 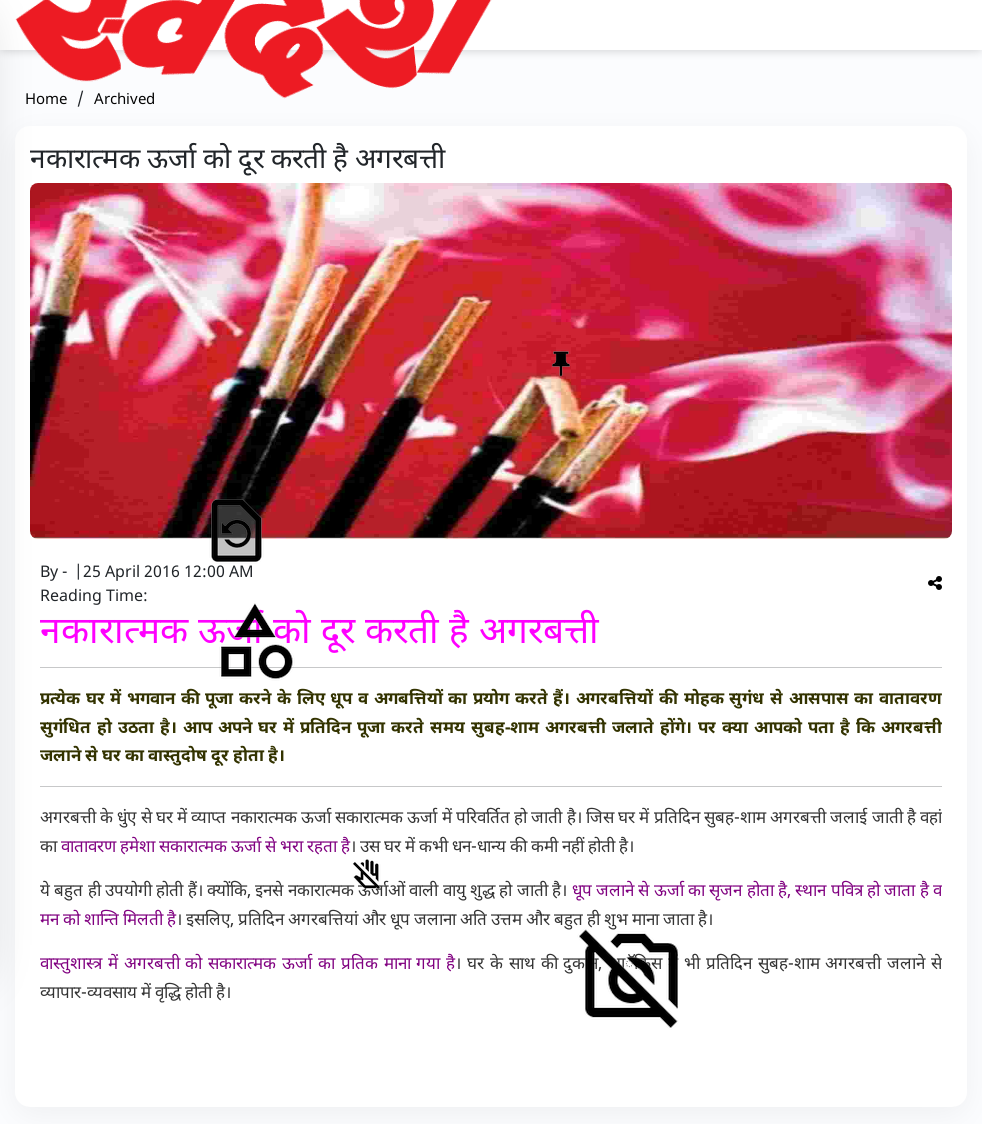 I want to click on pin item to keep it visible, so click(x=561, y=364).